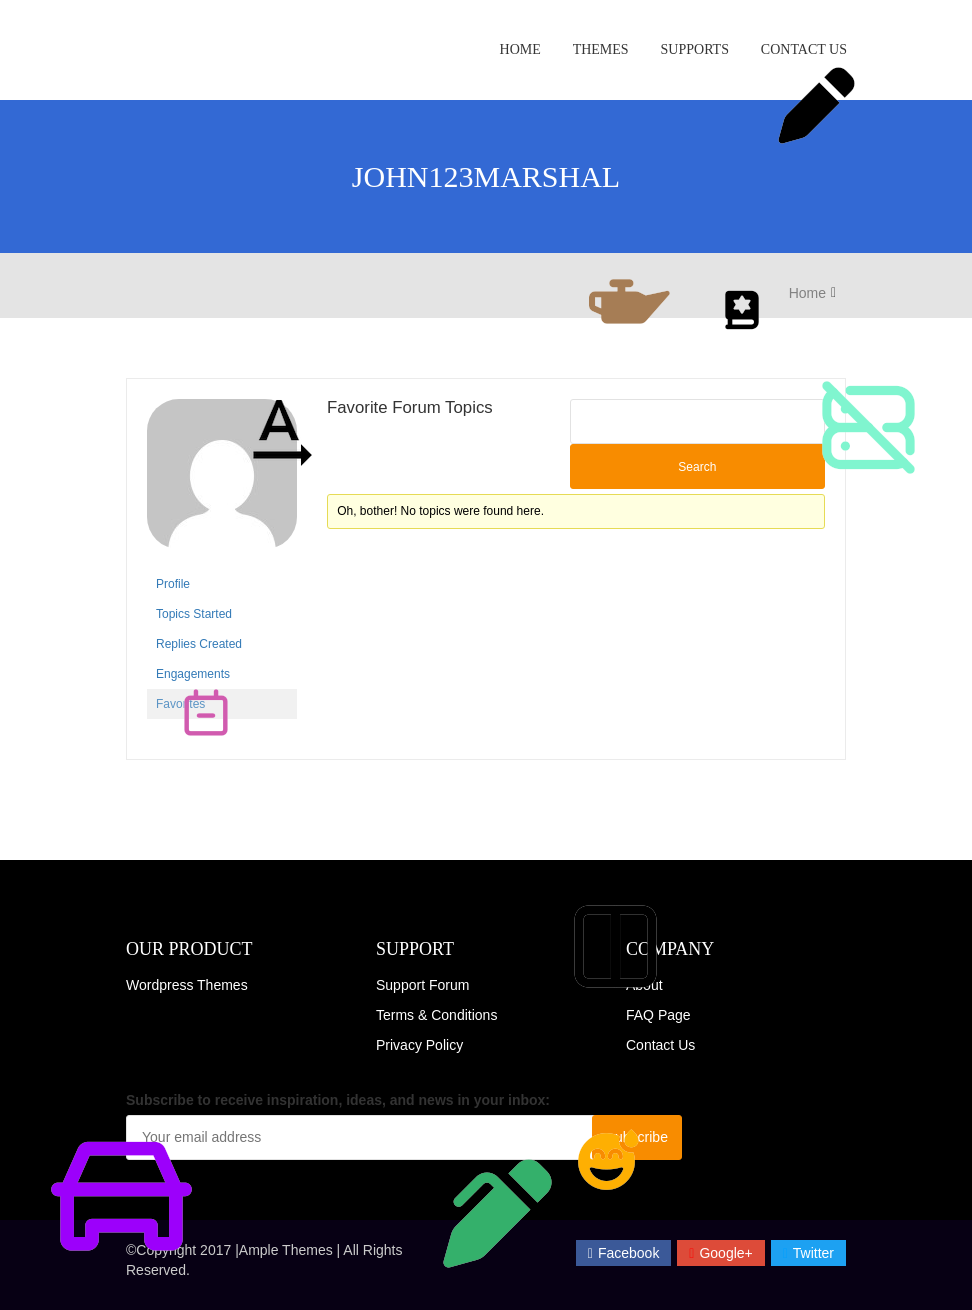  What do you see at coordinates (629, 303) in the screenshot?
I see `access maintenance or service settings` at bounding box center [629, 303].